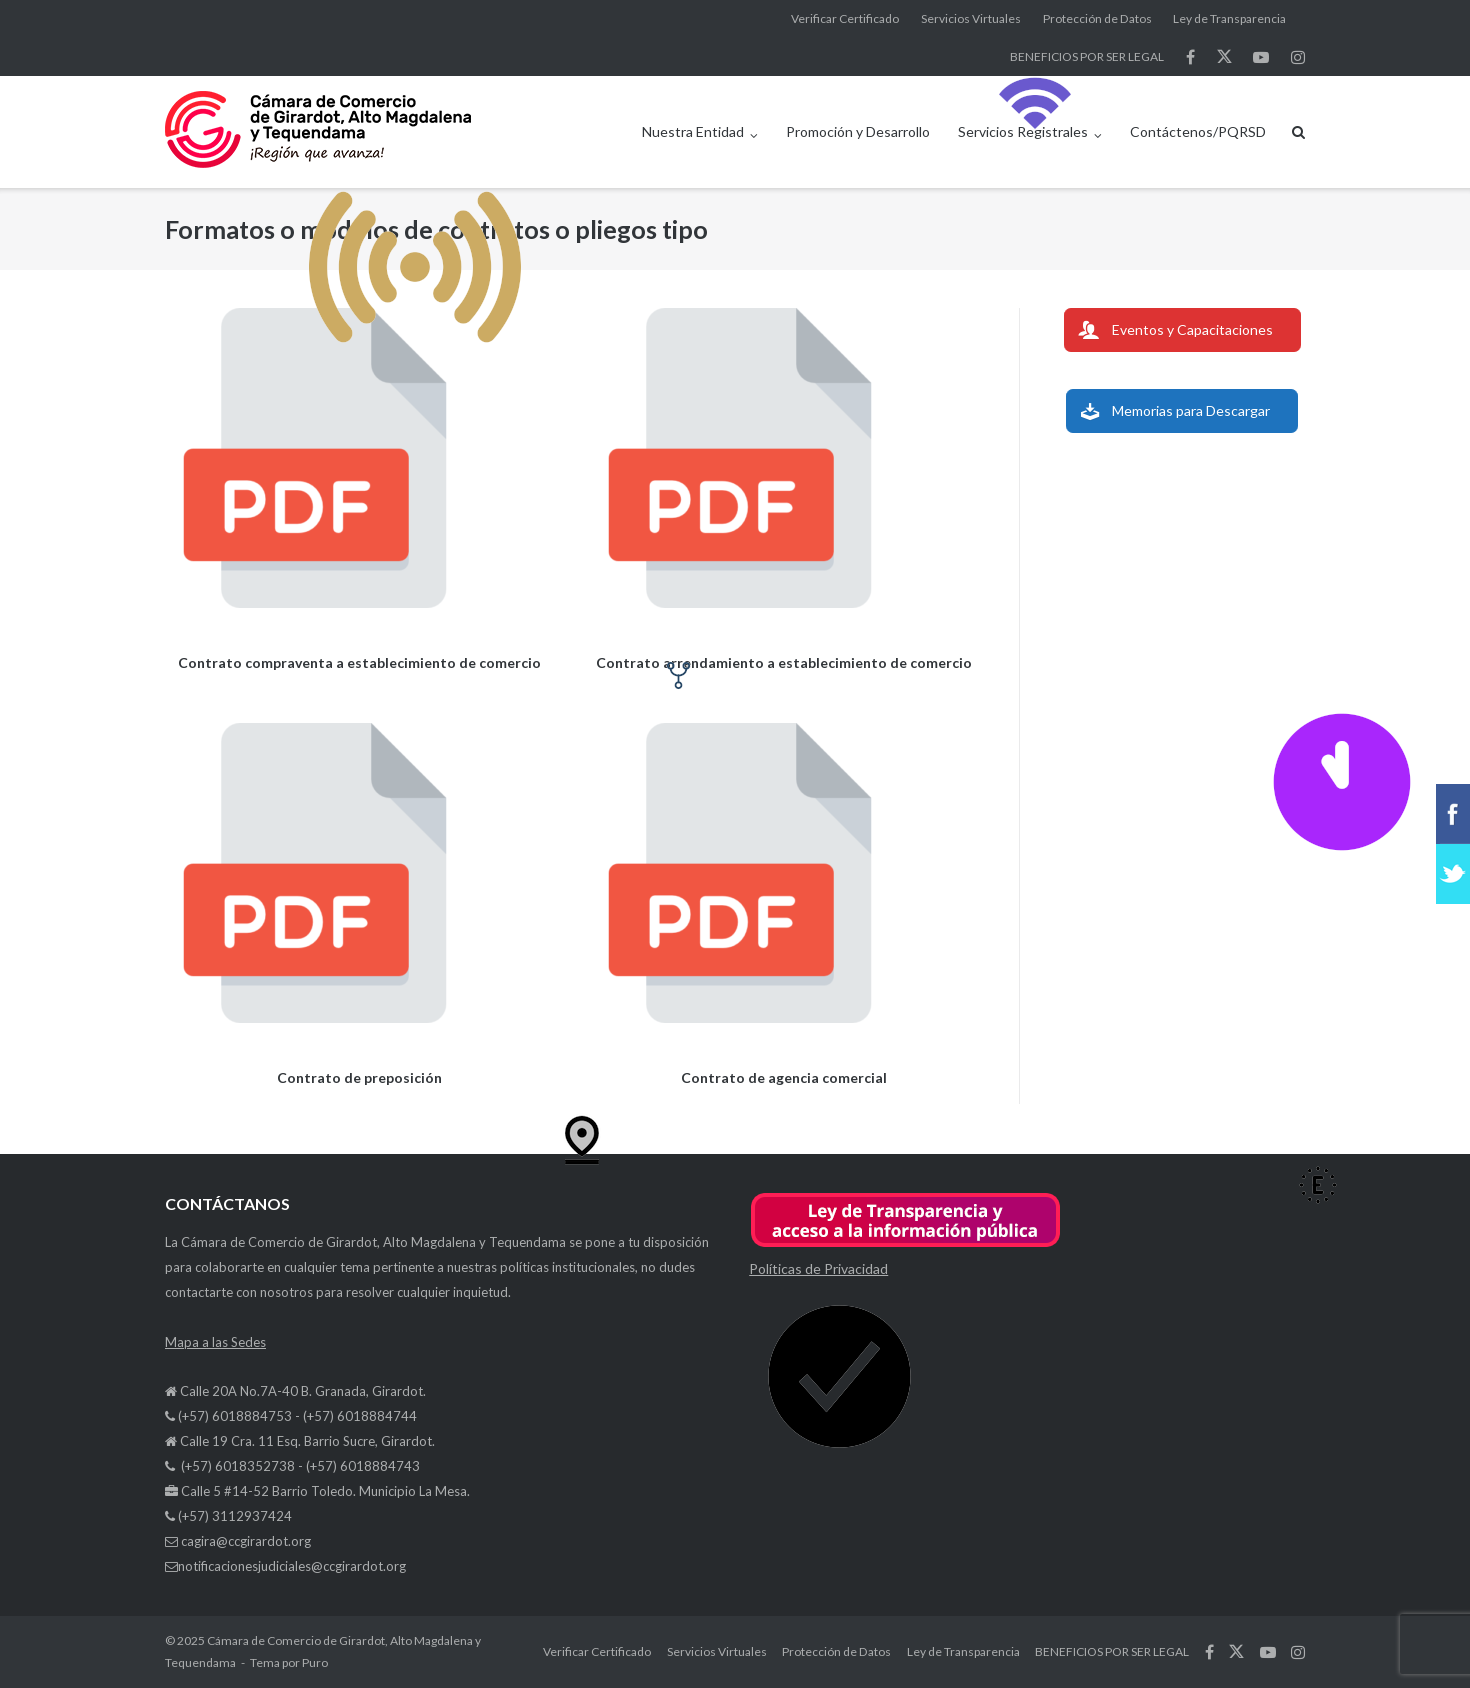 This screenshot has height=1688, width=1470. Describe the element at coordinates (1035, 103) in the screenshot. I see `indicates active wifi connection` at that location.